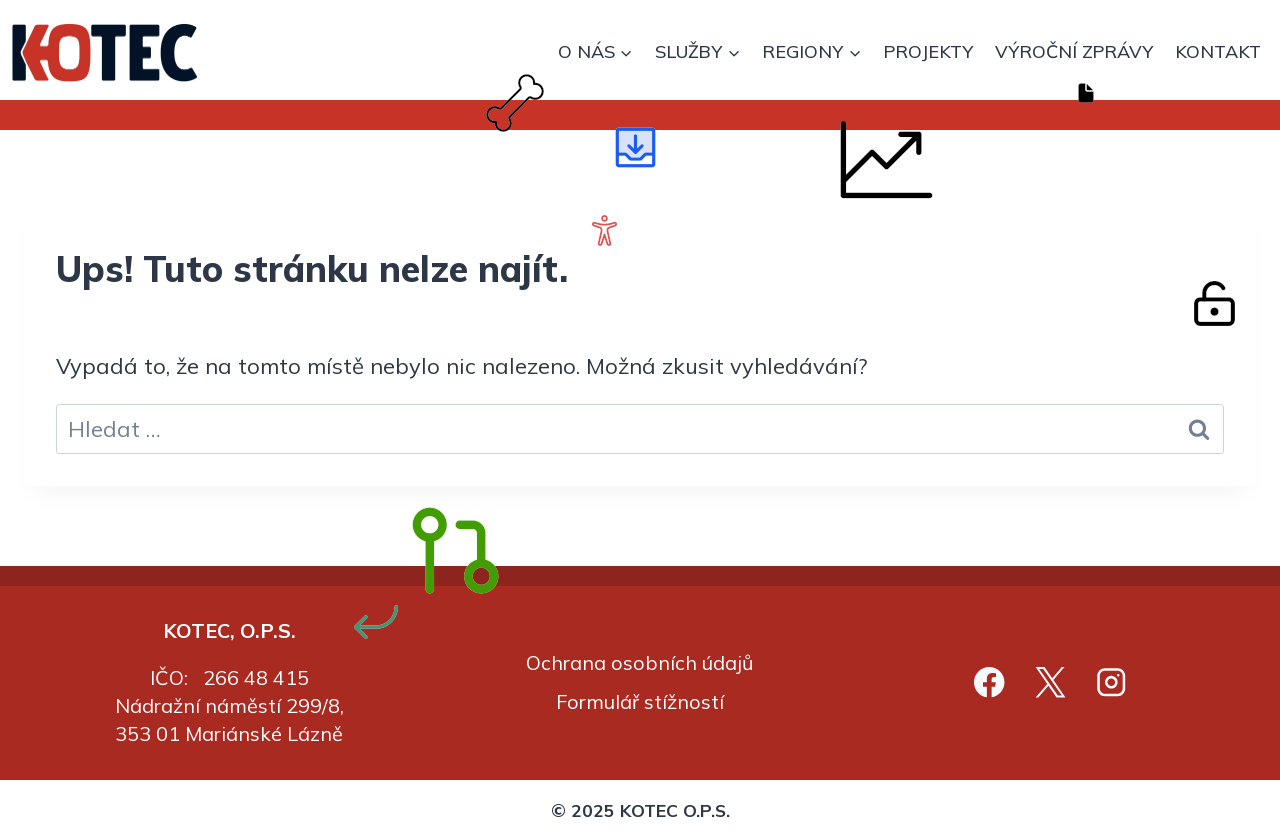  Describe the element at coordinates (515, 103) in the screenshot. I see `access pet-related features or settings` at that location.